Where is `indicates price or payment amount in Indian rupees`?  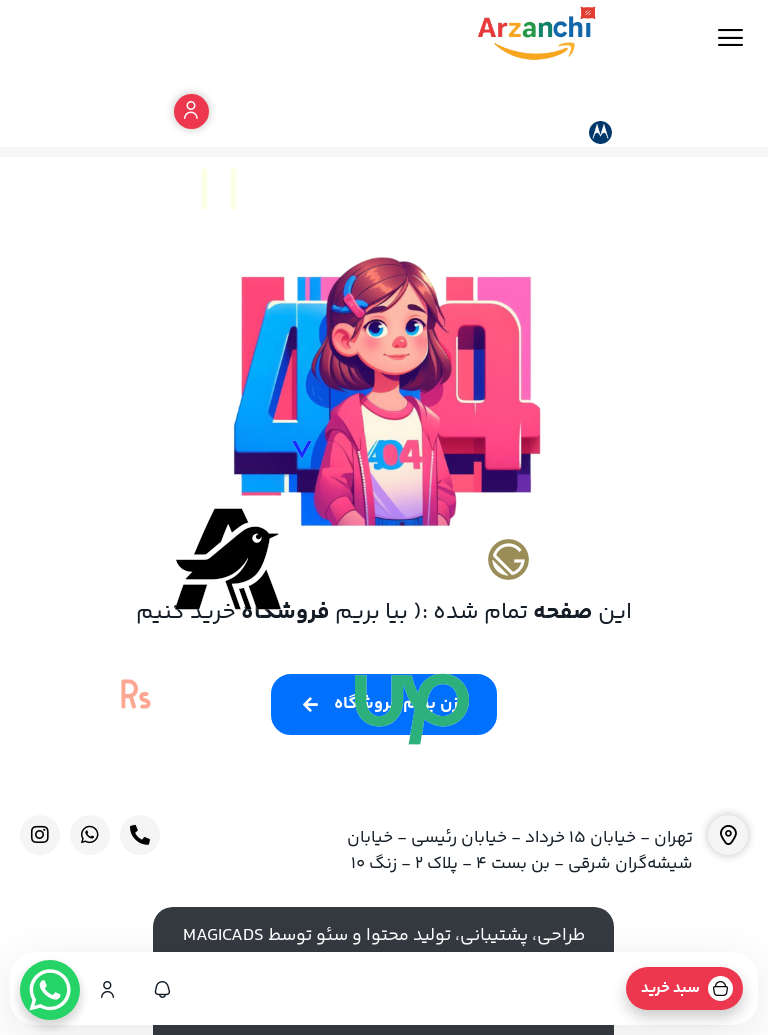
indicates price or payment amount in Indian rupees is located at coordinates (136, 694).